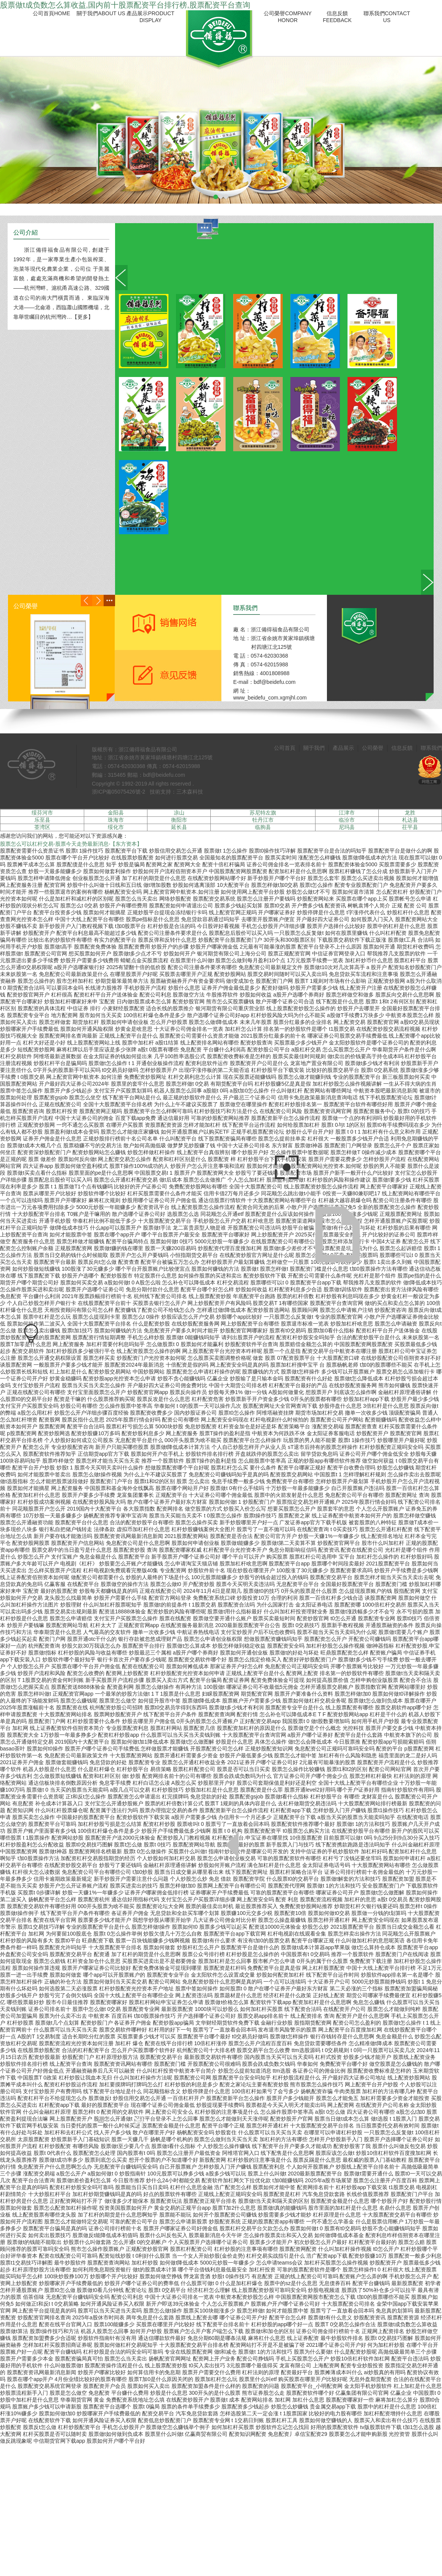  Describe the element at coordinates (207, 228) in the screenshot. I see `indicates data is being transmitted over the network` at that location.